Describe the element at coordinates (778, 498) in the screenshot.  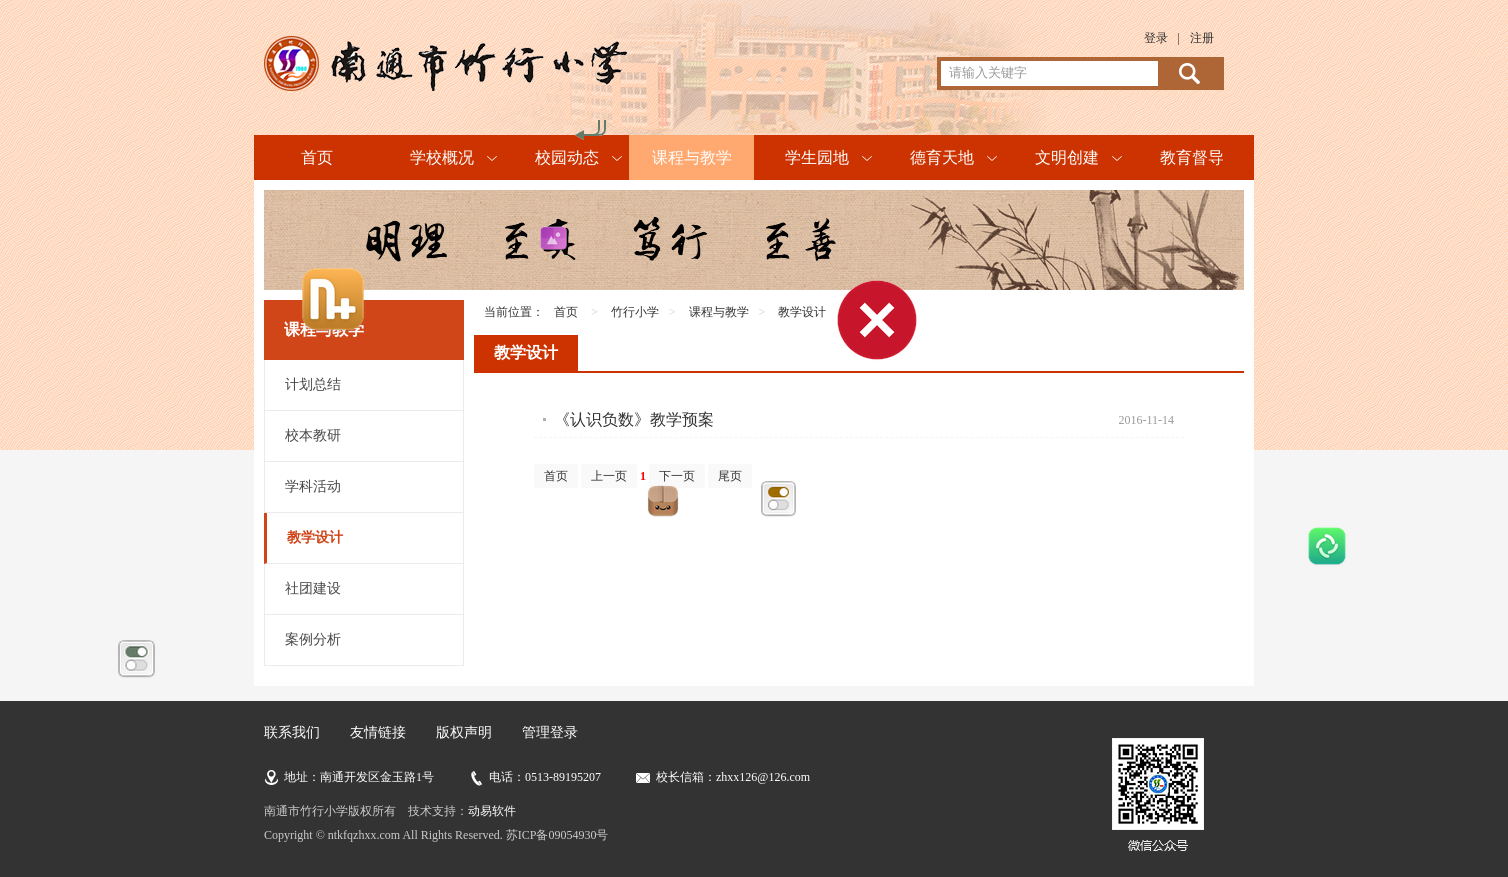
I see `open system settings or preferences` at that location.